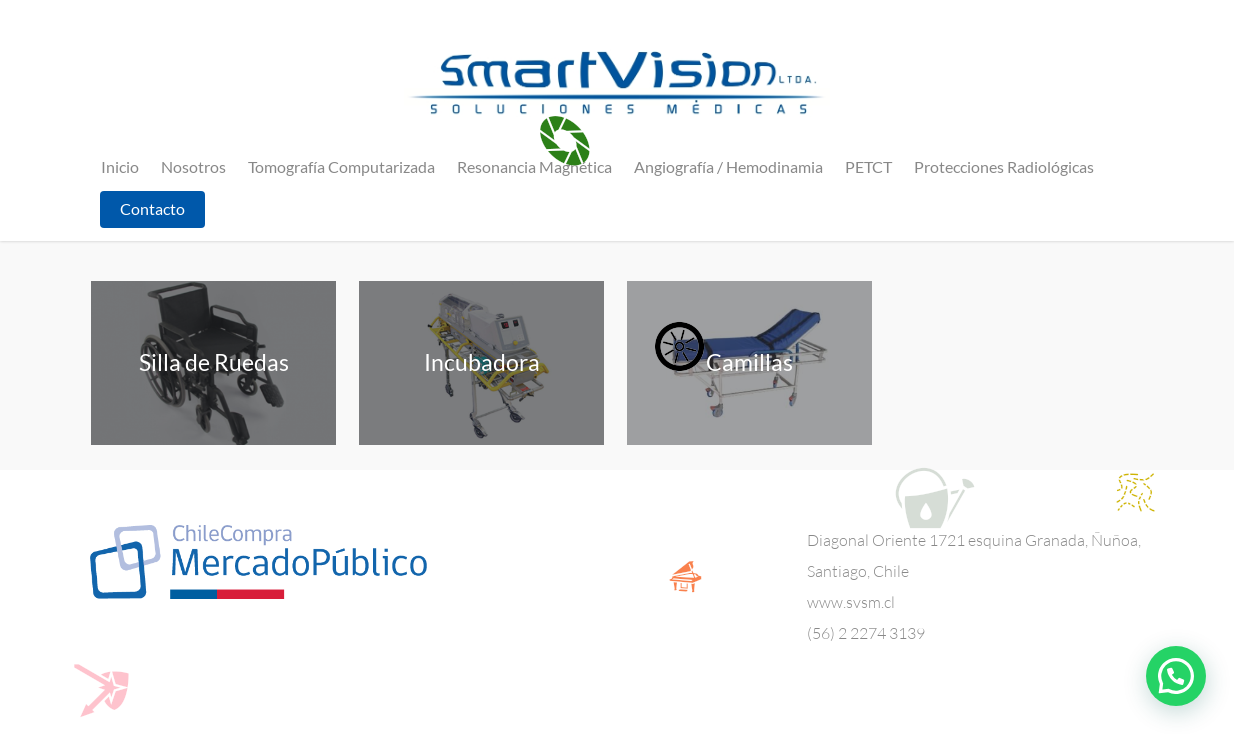 The width and height of the screenshot is (1234, 734). What do you see at coordinates (685, 576) in the screenshot?
I see `access piano or keyboard instrument sounds` at bounding box center [685, 576].